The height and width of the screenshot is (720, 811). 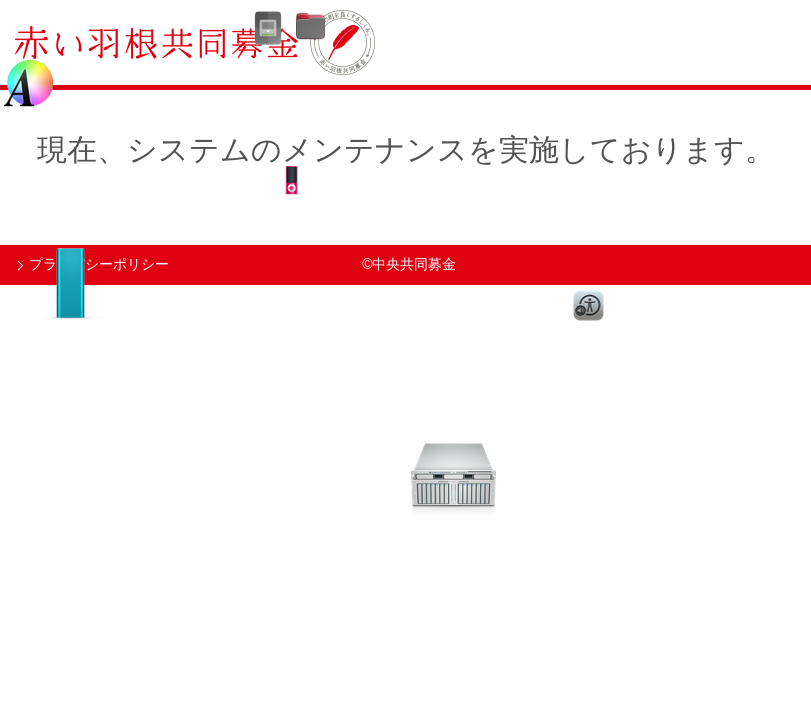 I want to click on connect or sync a pink iPod nano device, so click(x=291, y=180).